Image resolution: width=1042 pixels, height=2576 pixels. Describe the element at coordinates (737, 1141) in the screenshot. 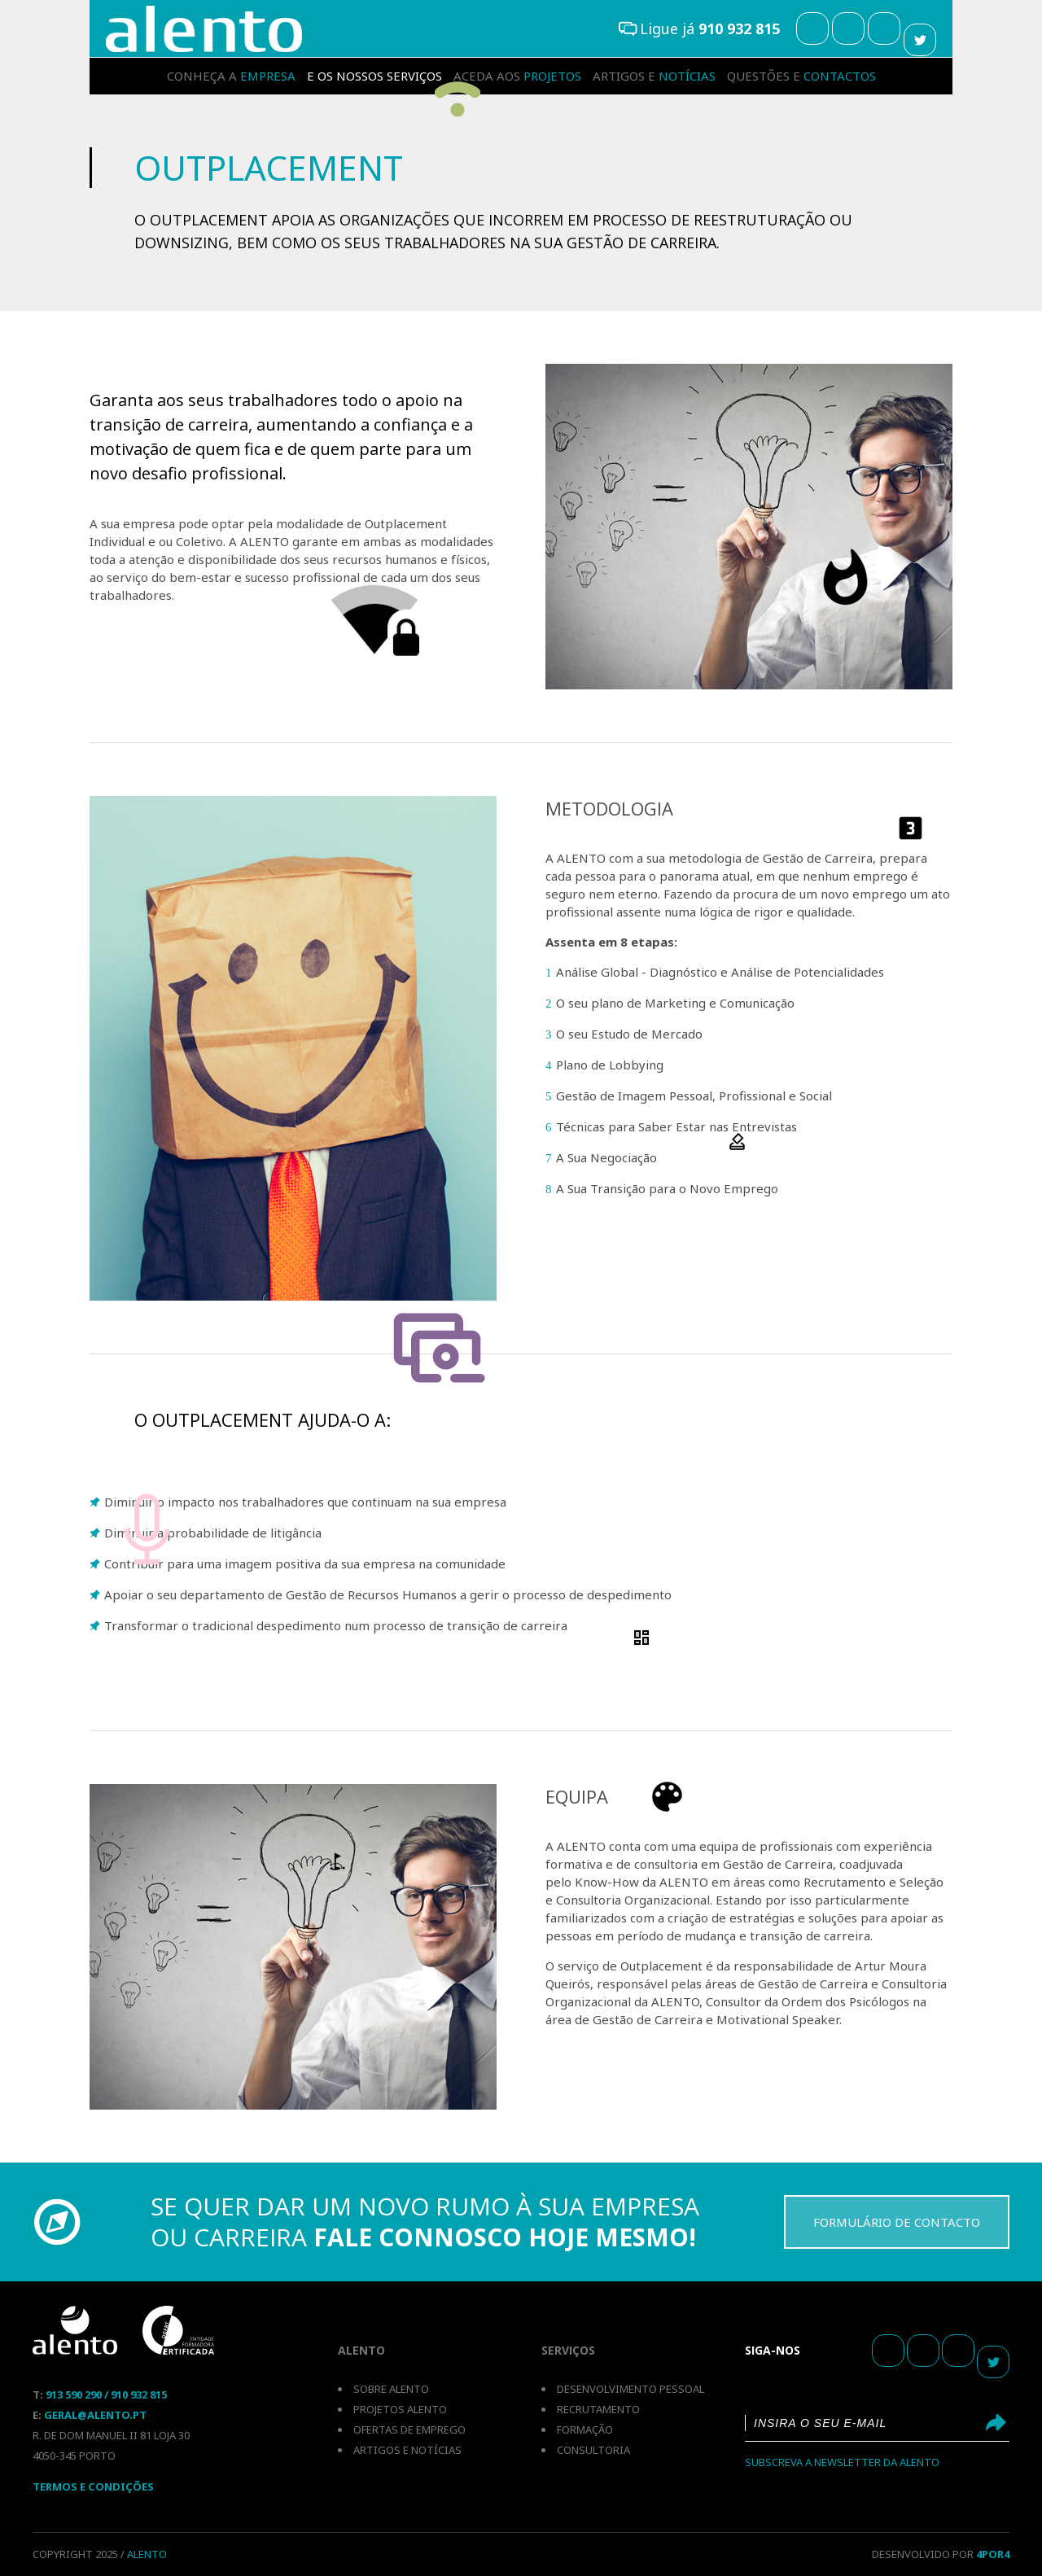

I see `cast your vote or submit a ballot` at that location.